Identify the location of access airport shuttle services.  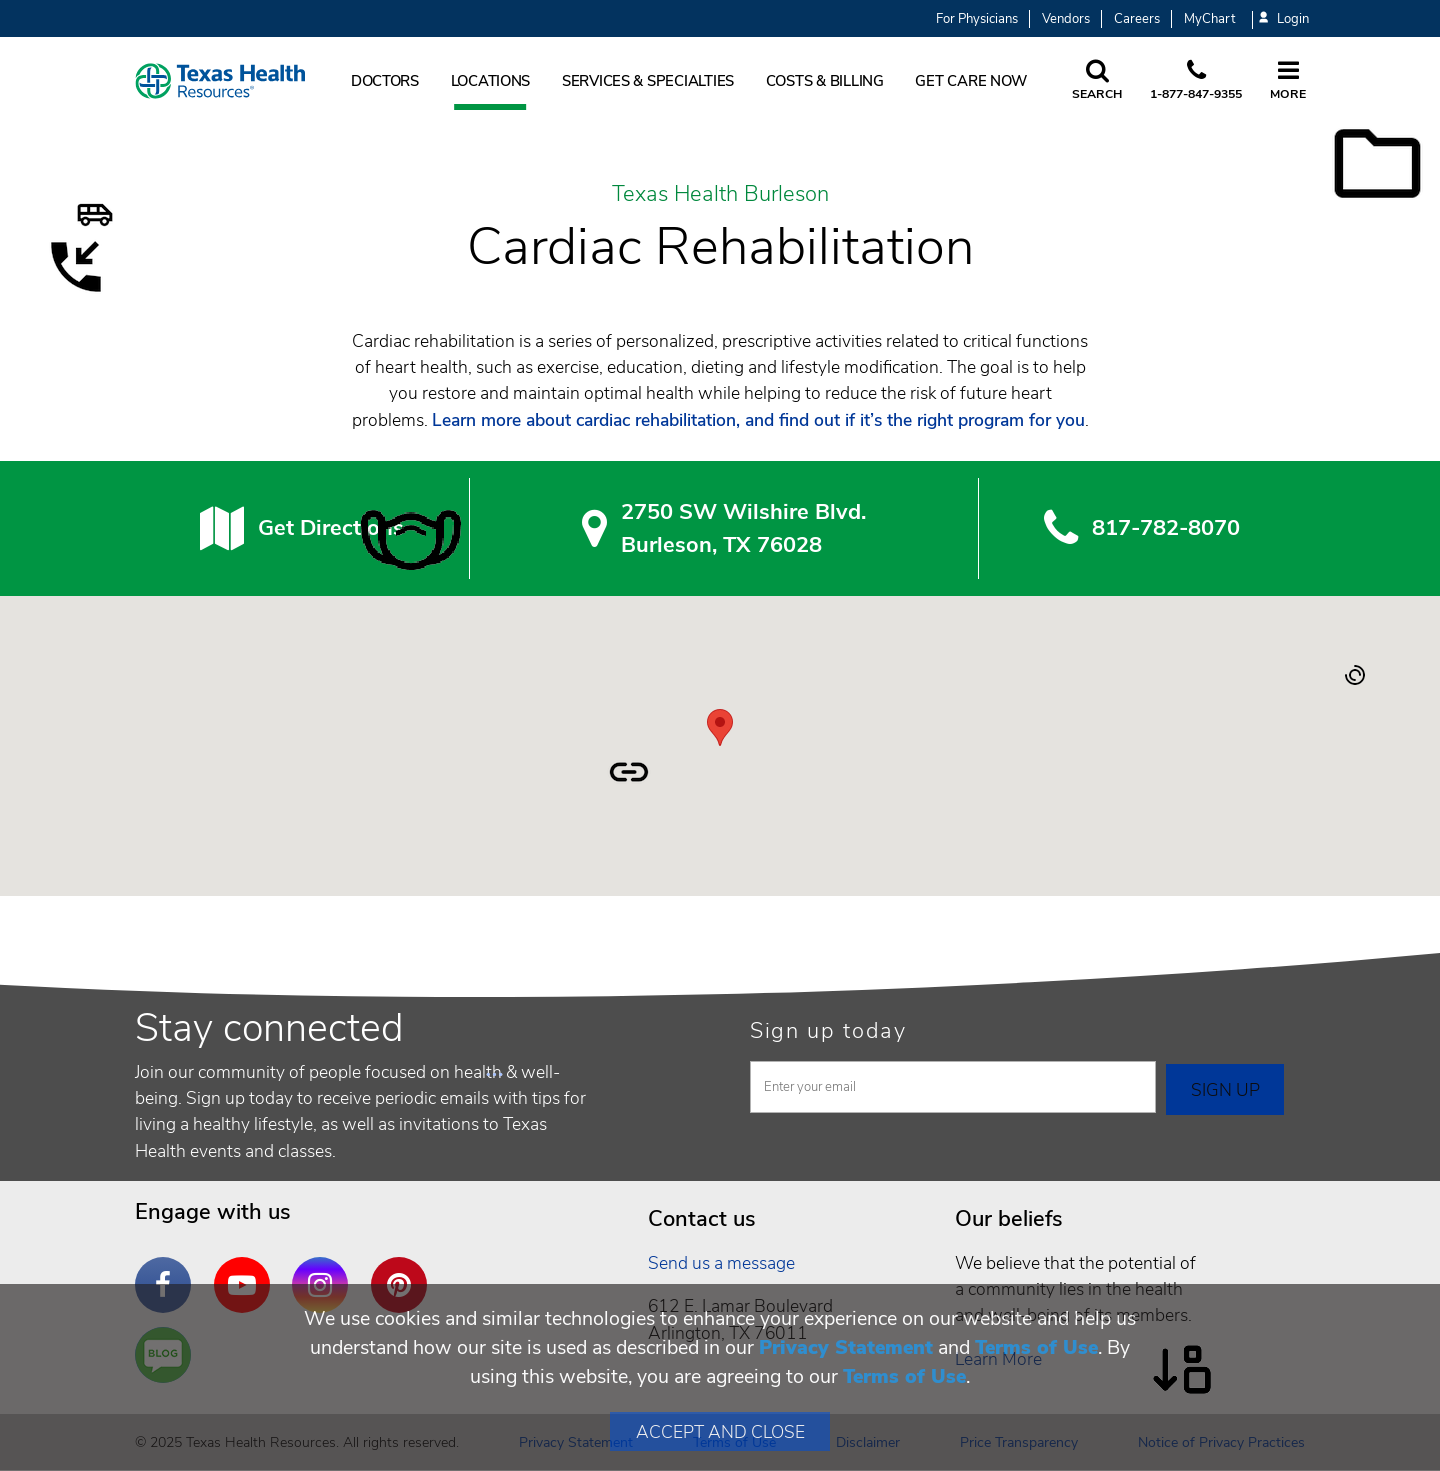
(95, 215).